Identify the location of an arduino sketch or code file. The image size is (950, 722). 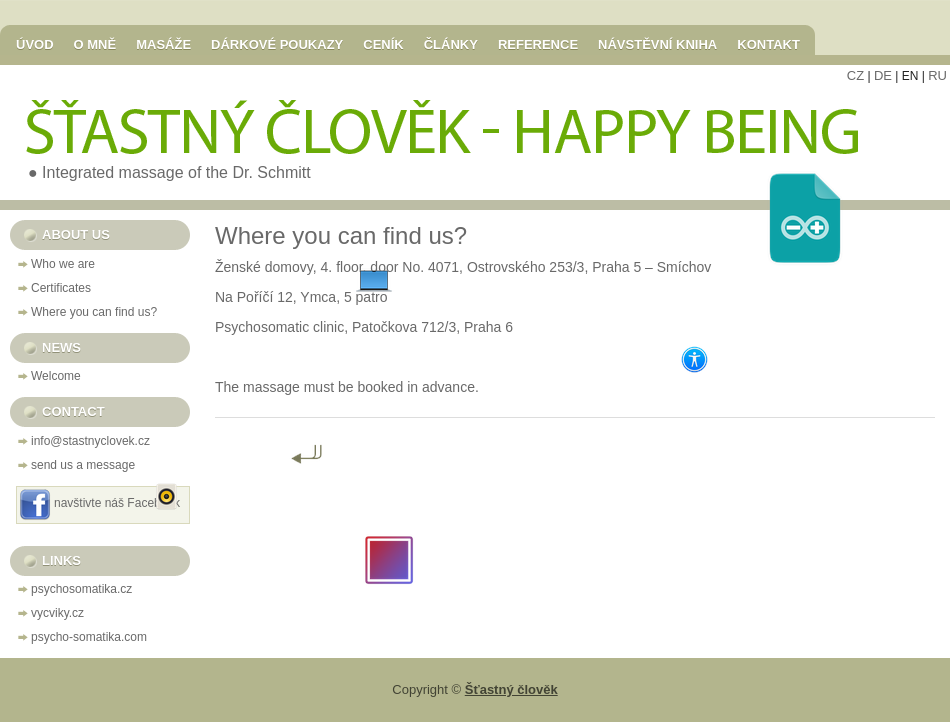
(805, 218).